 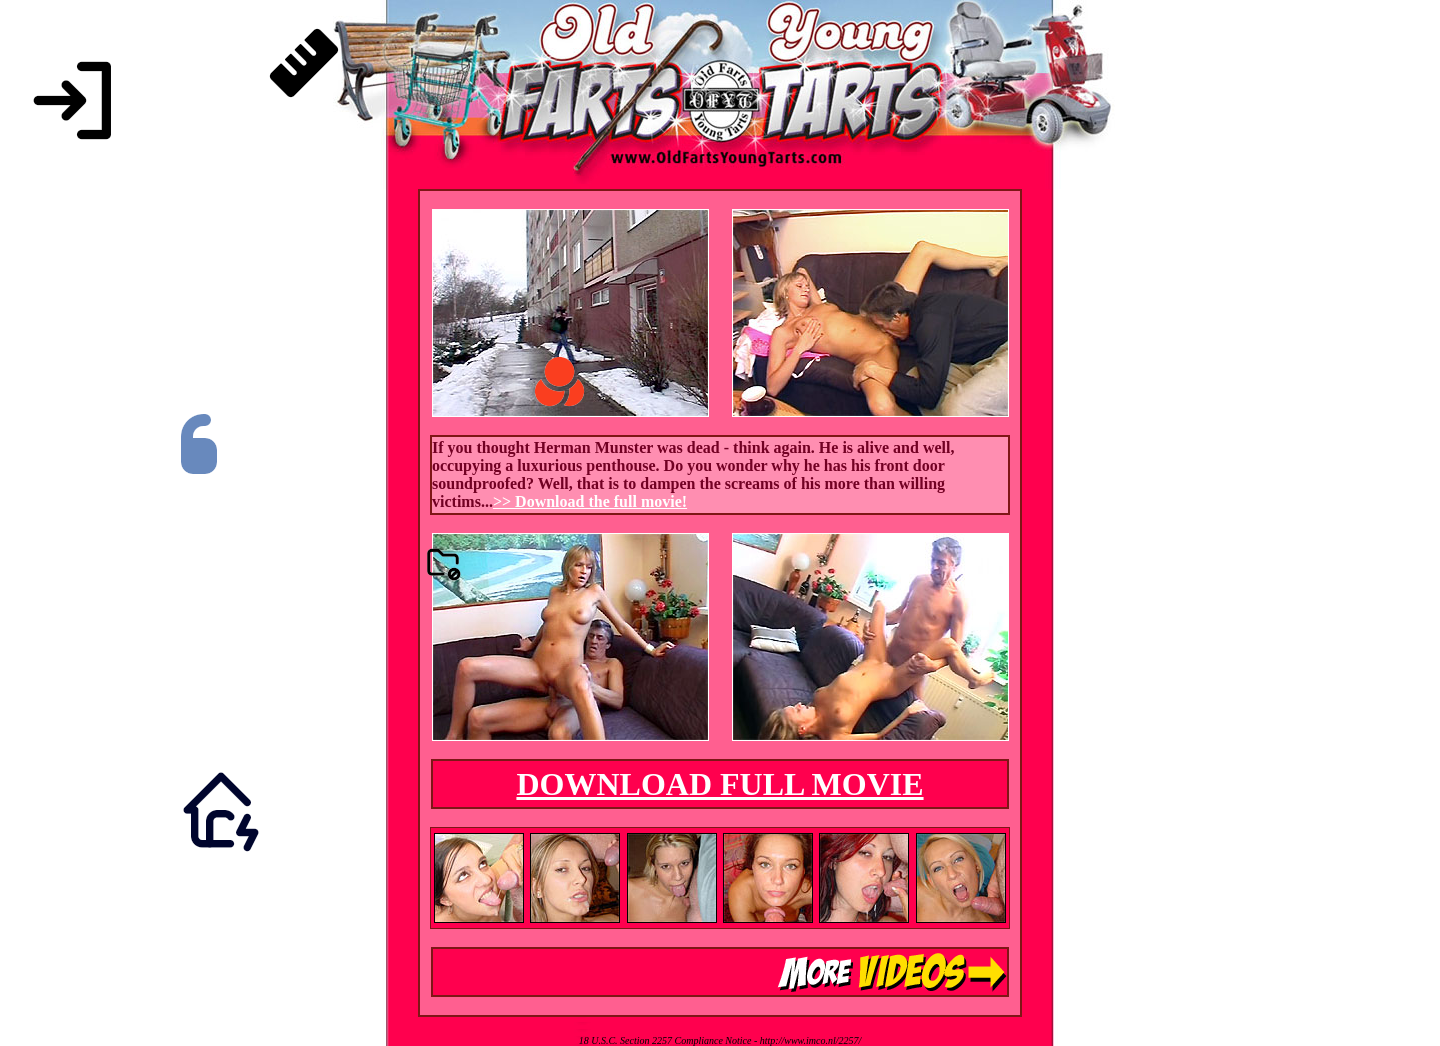 I want to click on insert a left single quotation mark, so click(x=199, y=444).